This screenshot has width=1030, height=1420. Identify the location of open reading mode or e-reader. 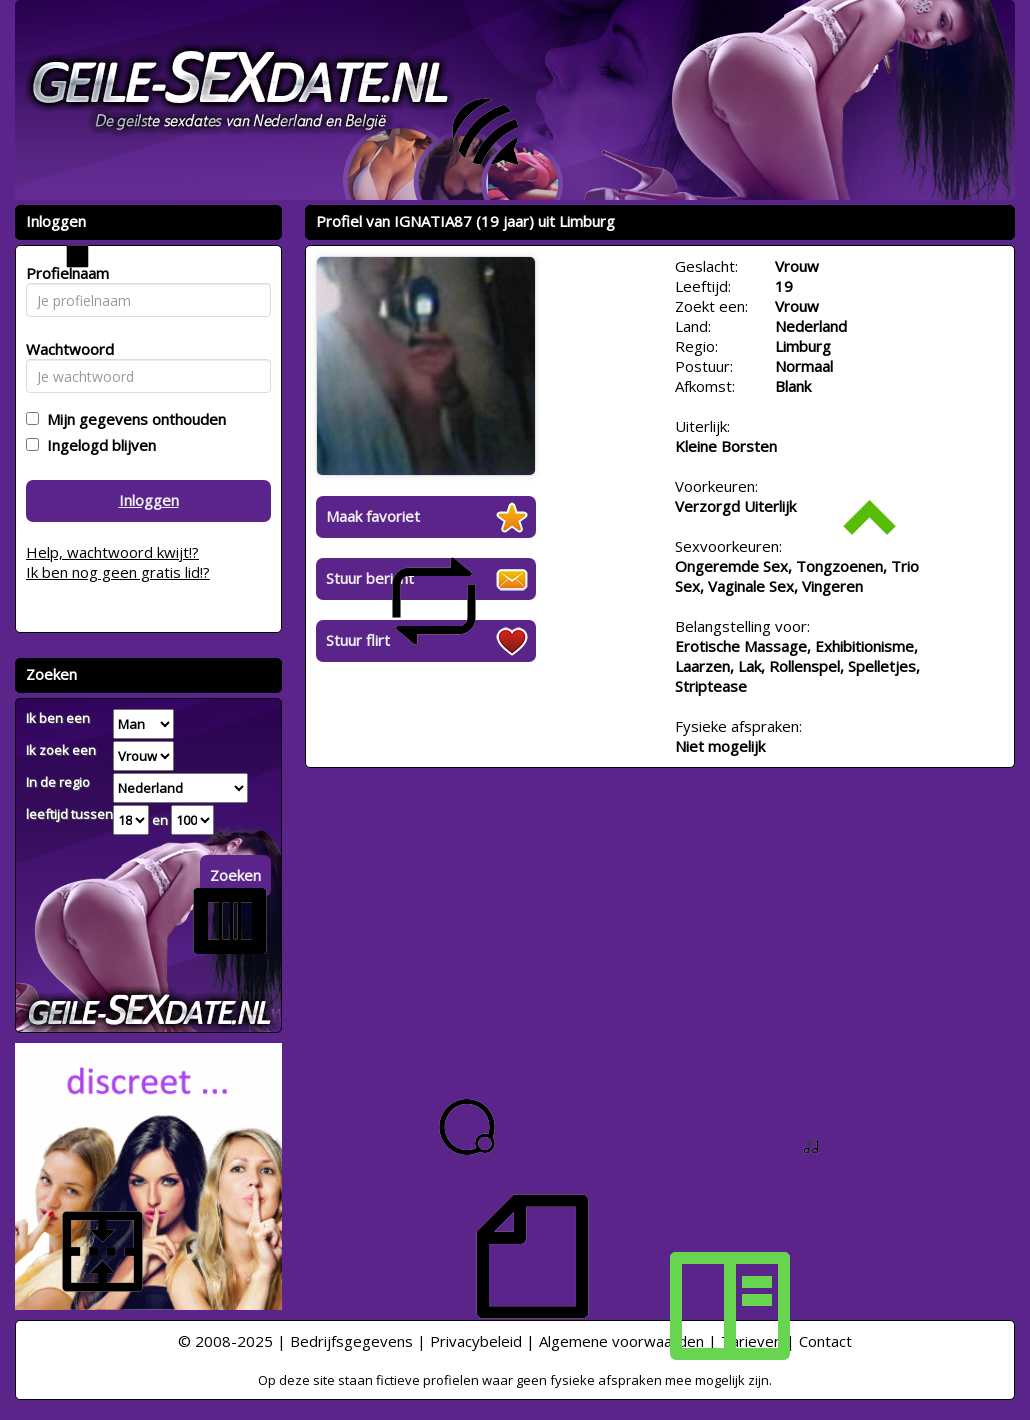
(730, 1306).